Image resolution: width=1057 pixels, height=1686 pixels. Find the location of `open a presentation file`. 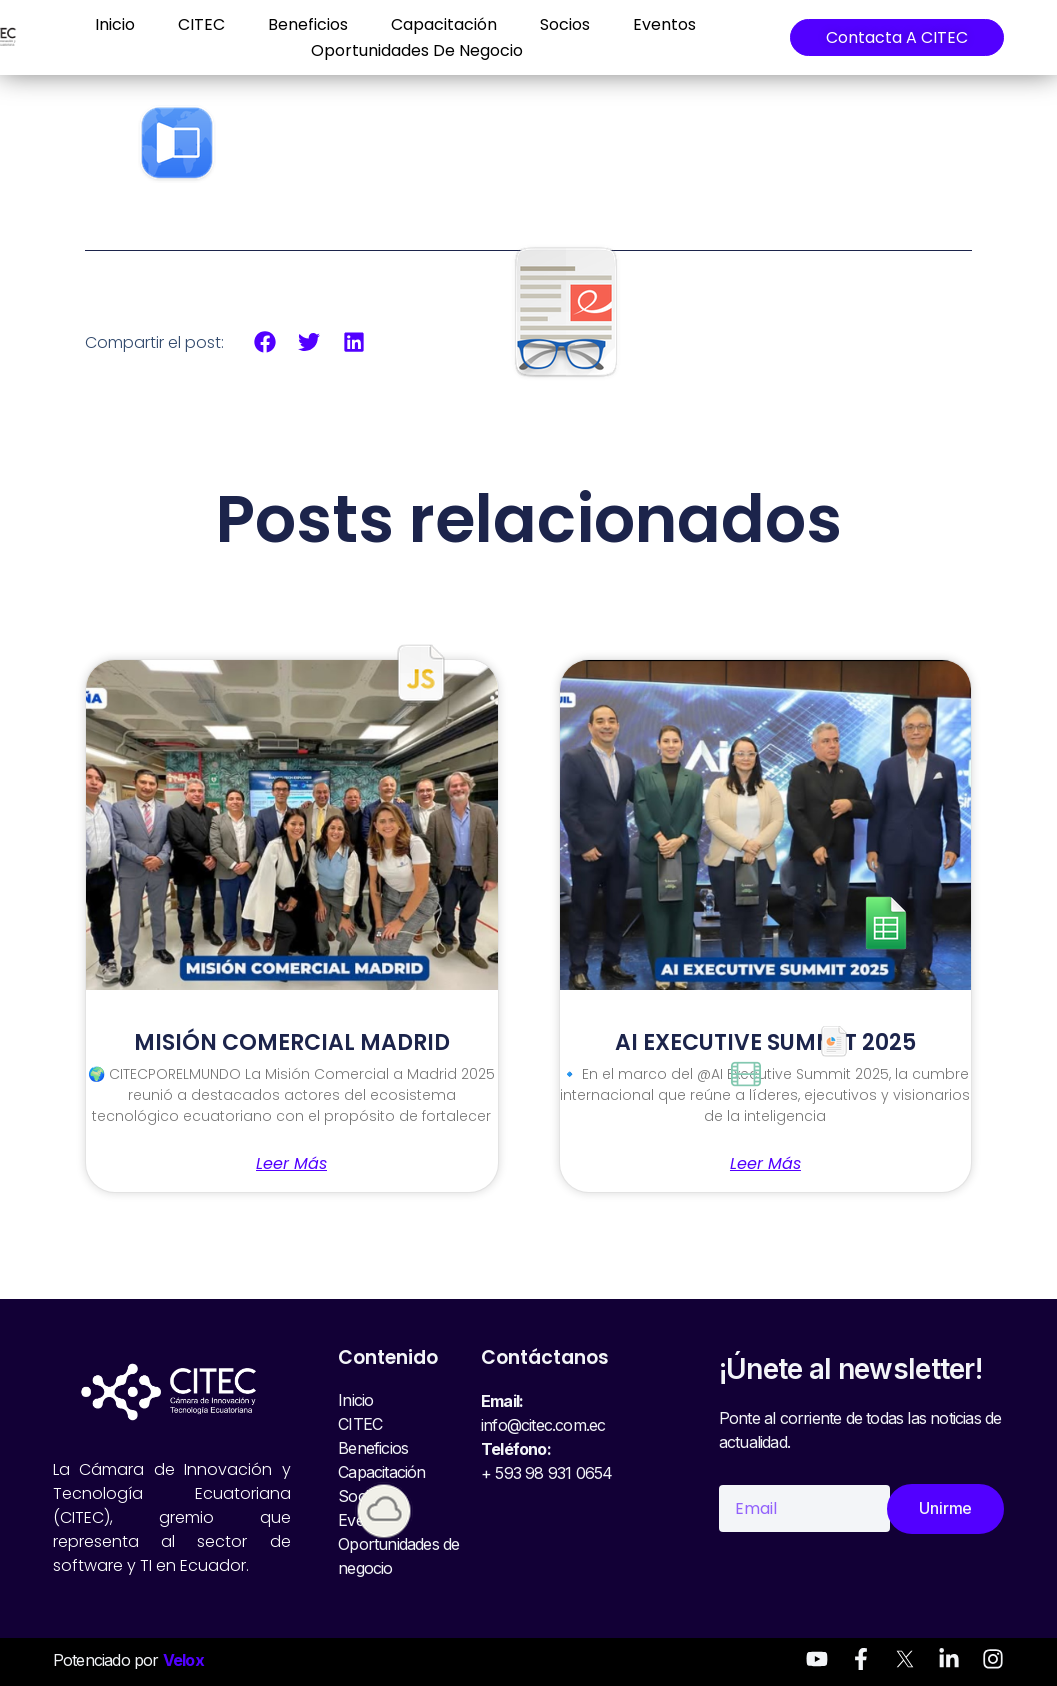

open a presentation file is located at coordinates (834, 1041).